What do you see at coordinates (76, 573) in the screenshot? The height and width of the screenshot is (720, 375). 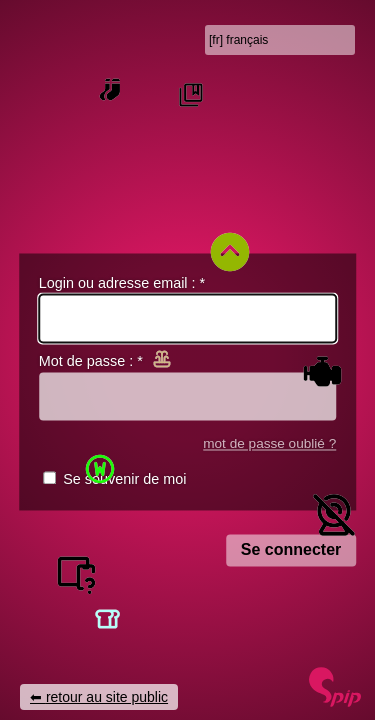 I see `get help with connected devices` at bounding box center [76, 573].